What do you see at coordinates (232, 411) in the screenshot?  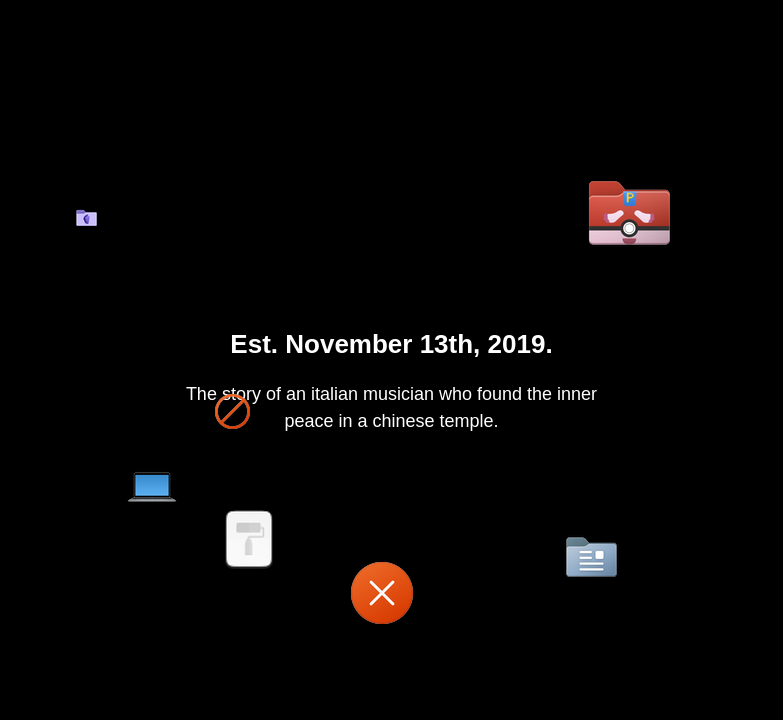 I see `indicates denied or blocked access` at bounding box center [232, 411].